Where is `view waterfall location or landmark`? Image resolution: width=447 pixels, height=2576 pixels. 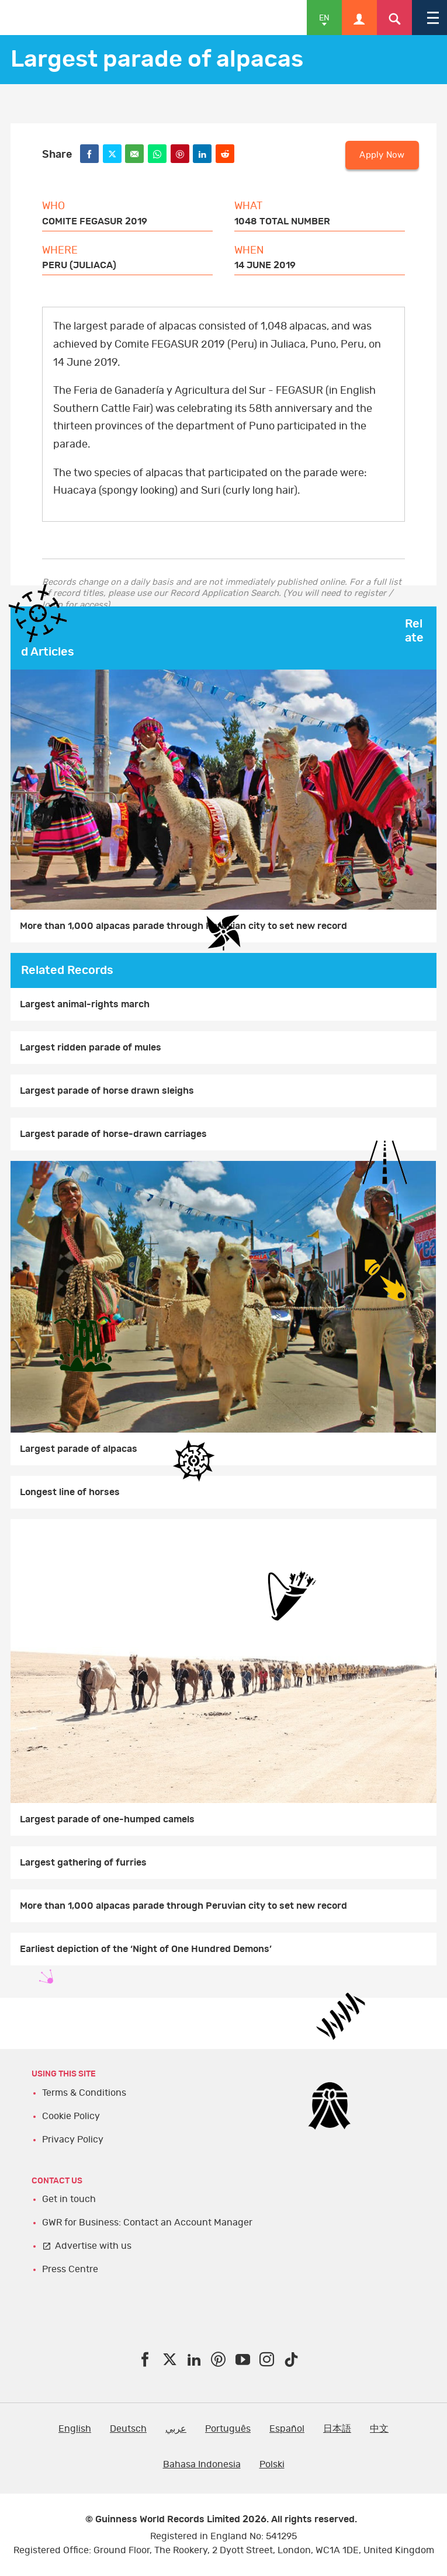
view waterfall location or landmark is located at coordinates (82, 1344).